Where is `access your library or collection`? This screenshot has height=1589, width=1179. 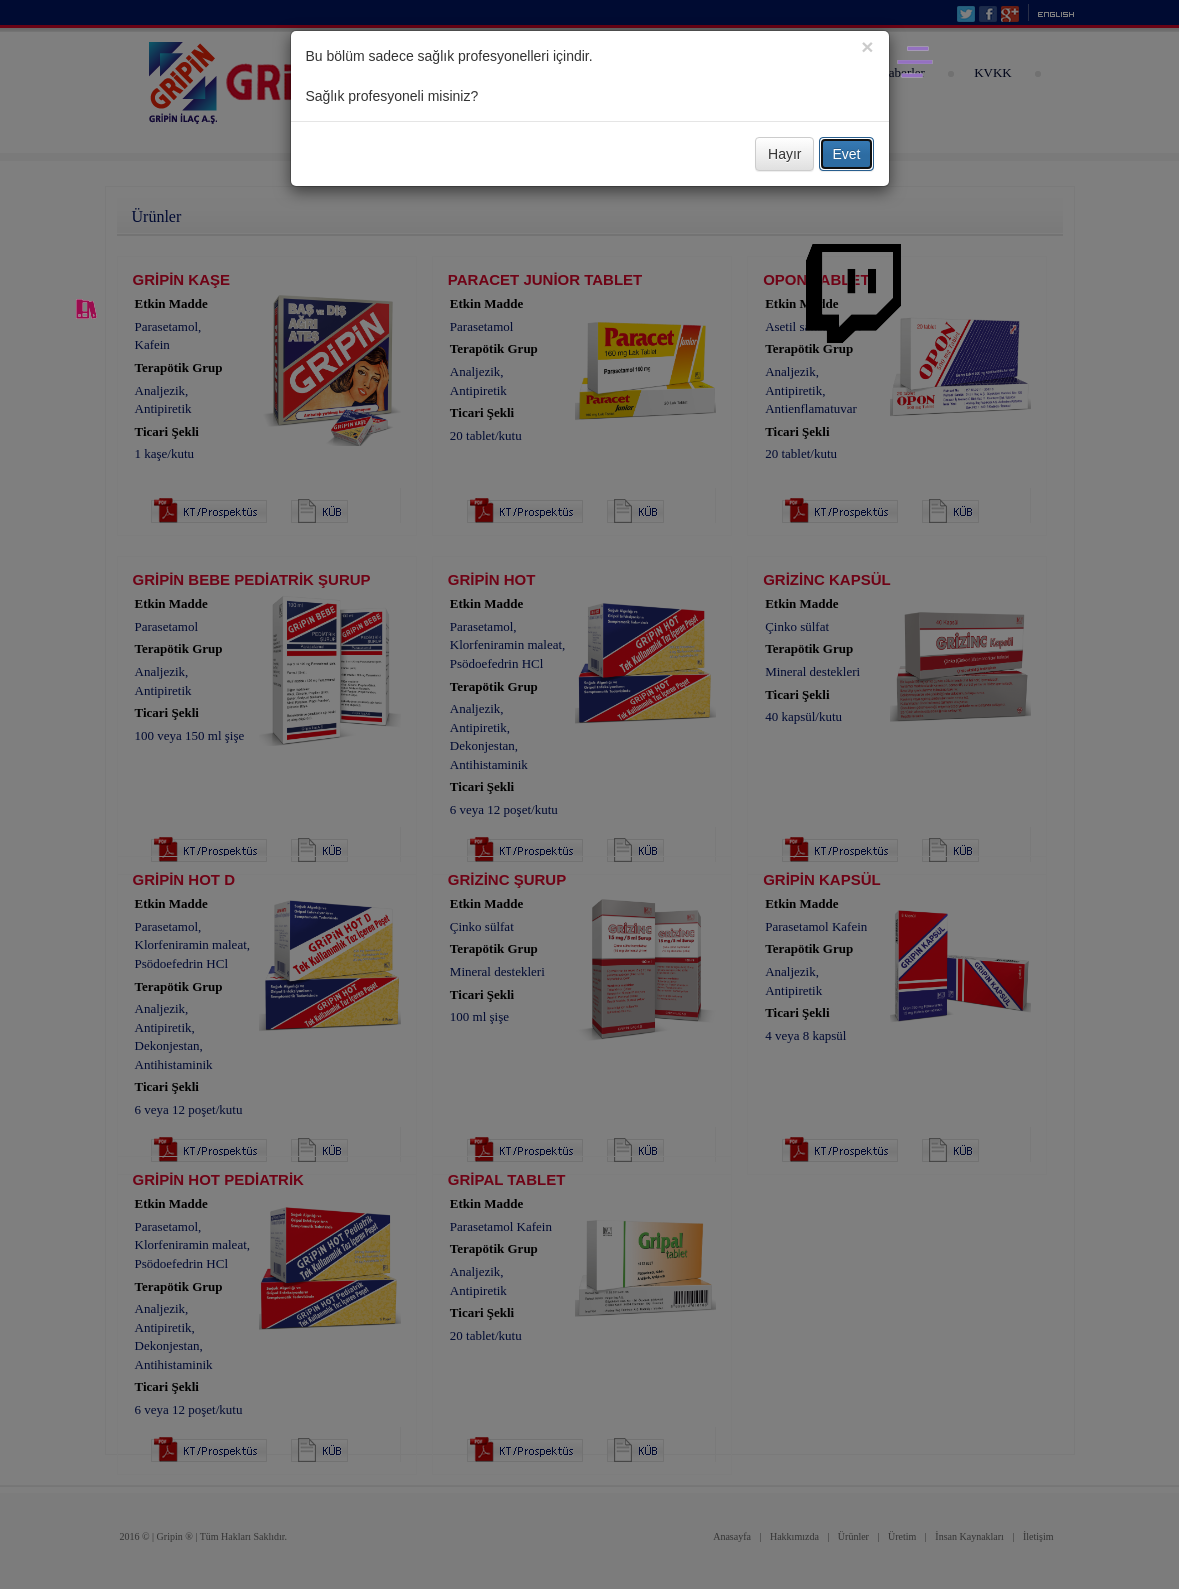 access your library or collection is located at coordinates (86, 309).